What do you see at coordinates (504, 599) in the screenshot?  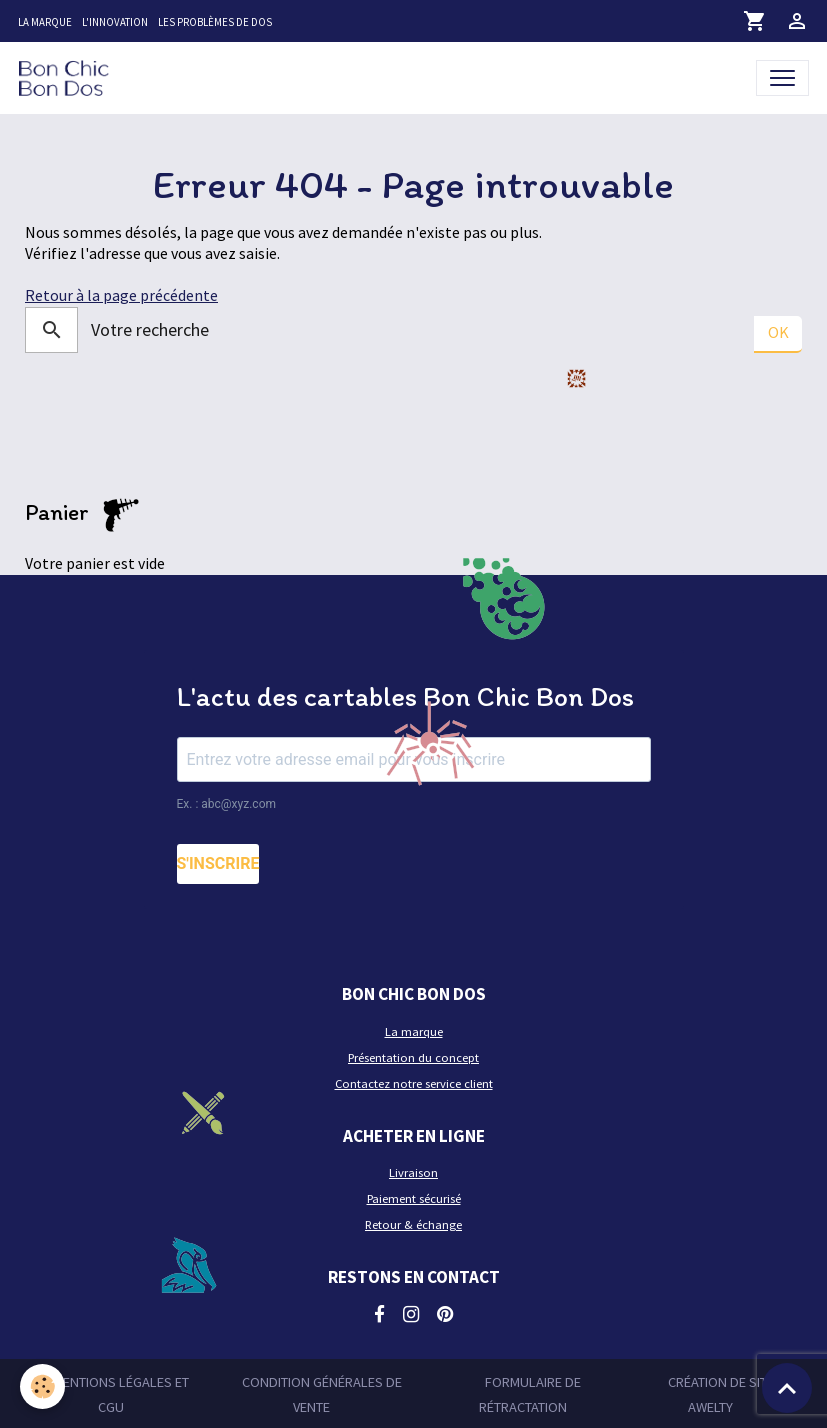 I see `indicates a dissolving or disintegrating effect` at bounding box center [504, 599].